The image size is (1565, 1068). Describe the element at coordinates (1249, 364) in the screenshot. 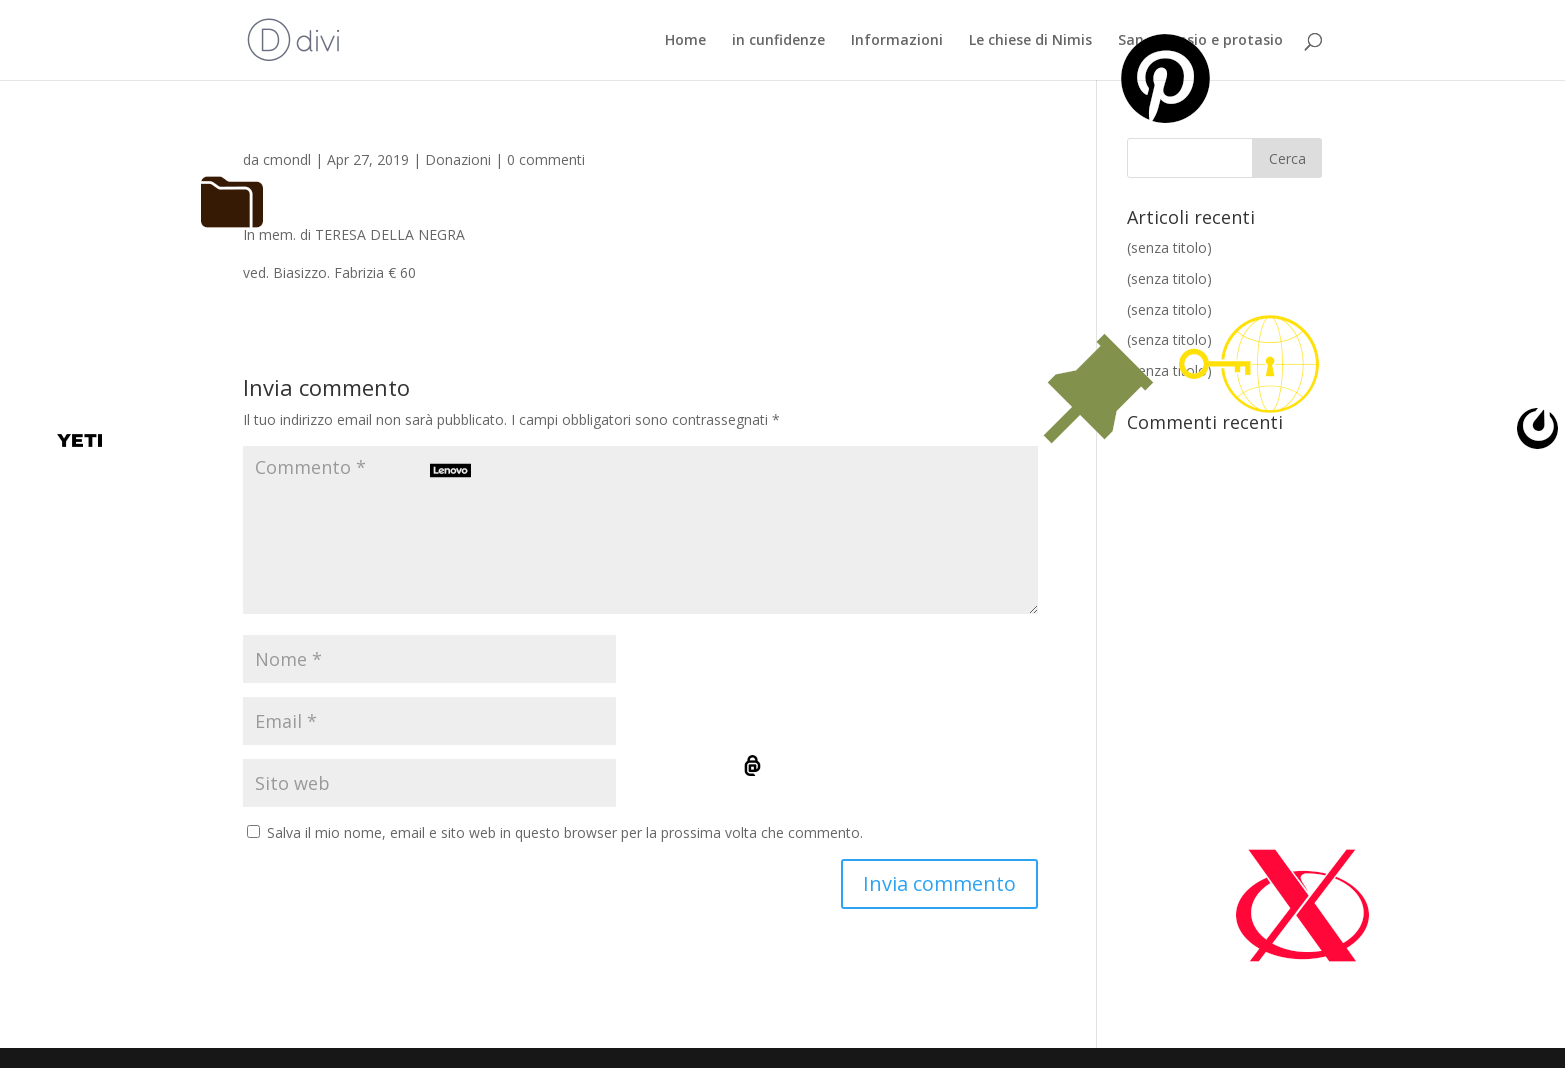

I see `sign in with webauthn passwordless authentication` at that location.